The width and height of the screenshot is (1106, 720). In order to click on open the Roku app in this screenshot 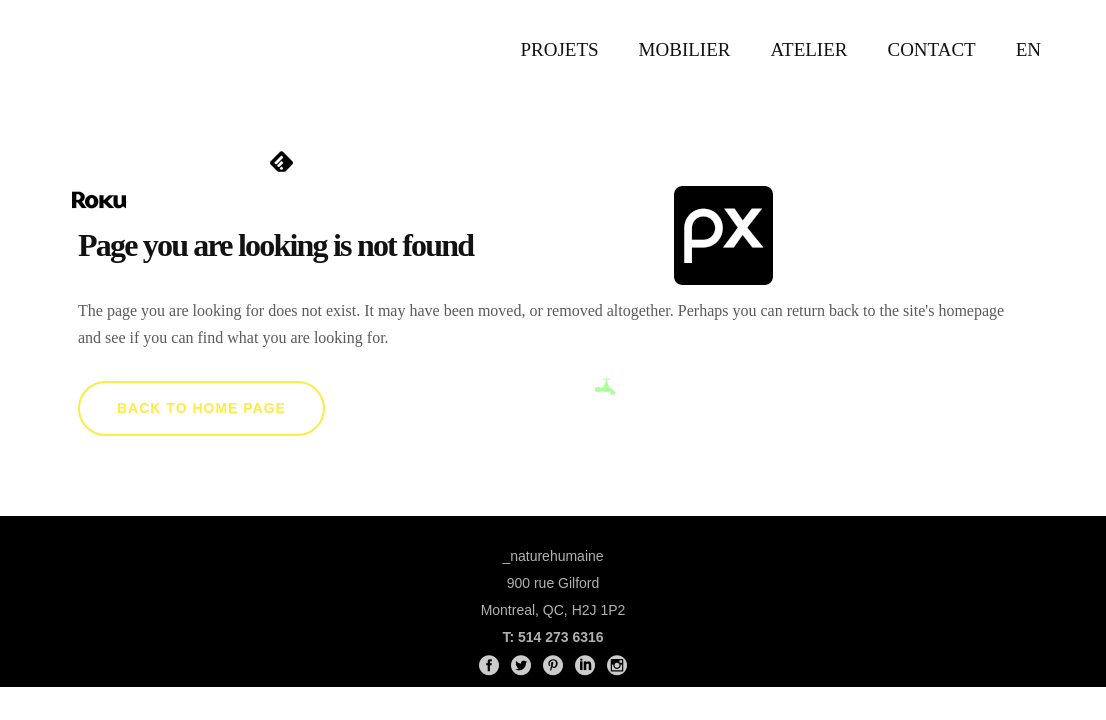, I will do `click(99, 200)`.